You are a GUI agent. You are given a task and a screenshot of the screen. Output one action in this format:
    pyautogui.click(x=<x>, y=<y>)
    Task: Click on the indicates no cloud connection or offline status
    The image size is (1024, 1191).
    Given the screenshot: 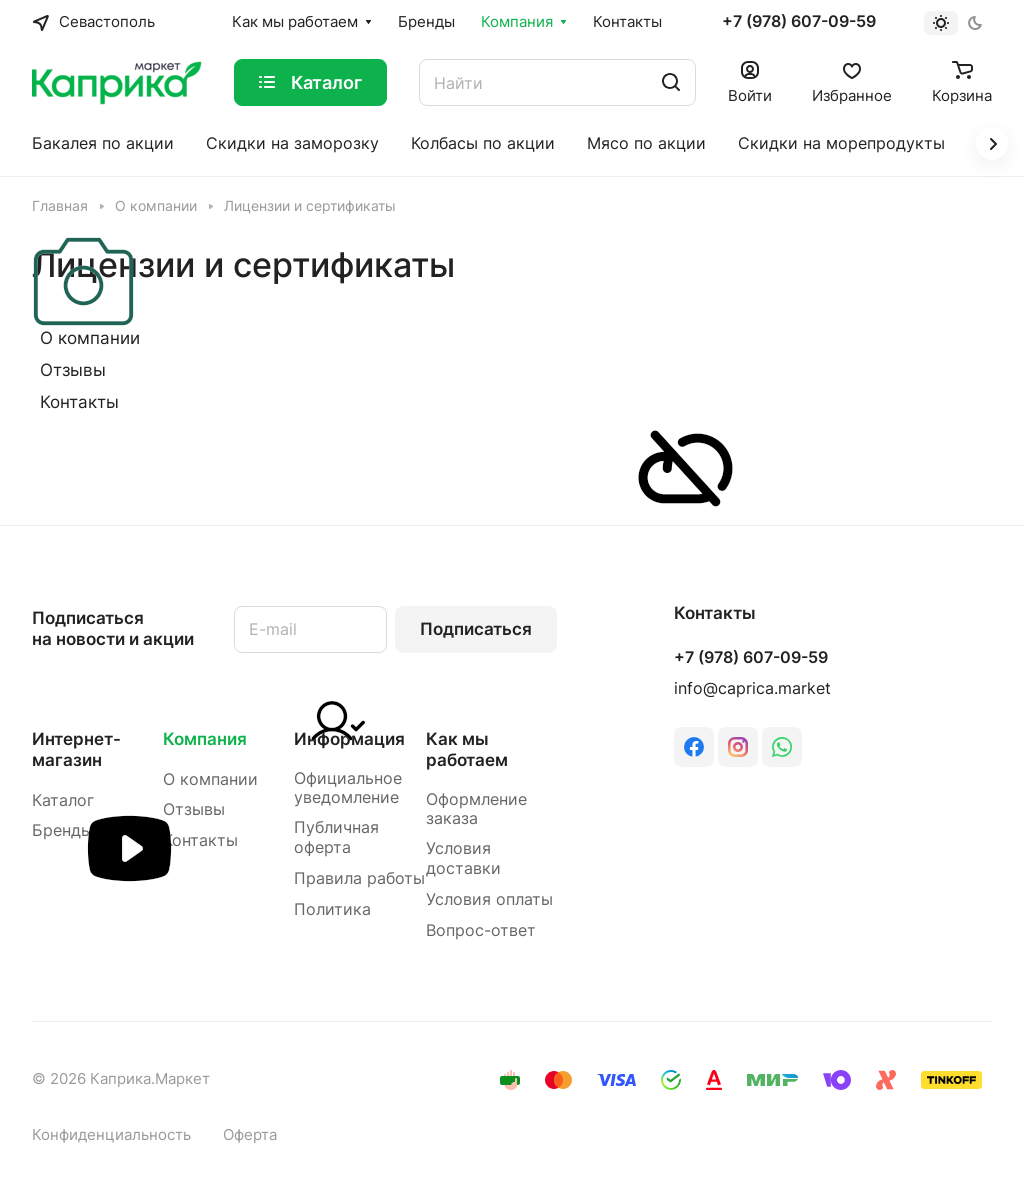 What is the action you would take?
    pyautogui.click(x=685, y=468)
    